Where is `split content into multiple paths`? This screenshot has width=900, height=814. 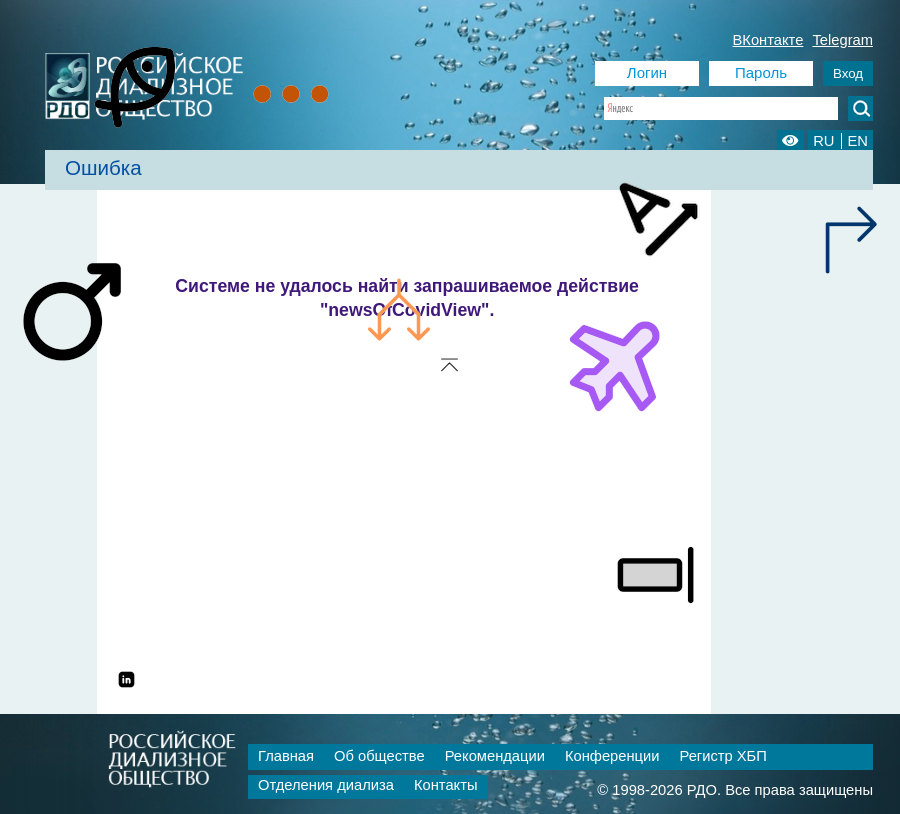 split content into multiple paths is located at coordinates (399, 312).